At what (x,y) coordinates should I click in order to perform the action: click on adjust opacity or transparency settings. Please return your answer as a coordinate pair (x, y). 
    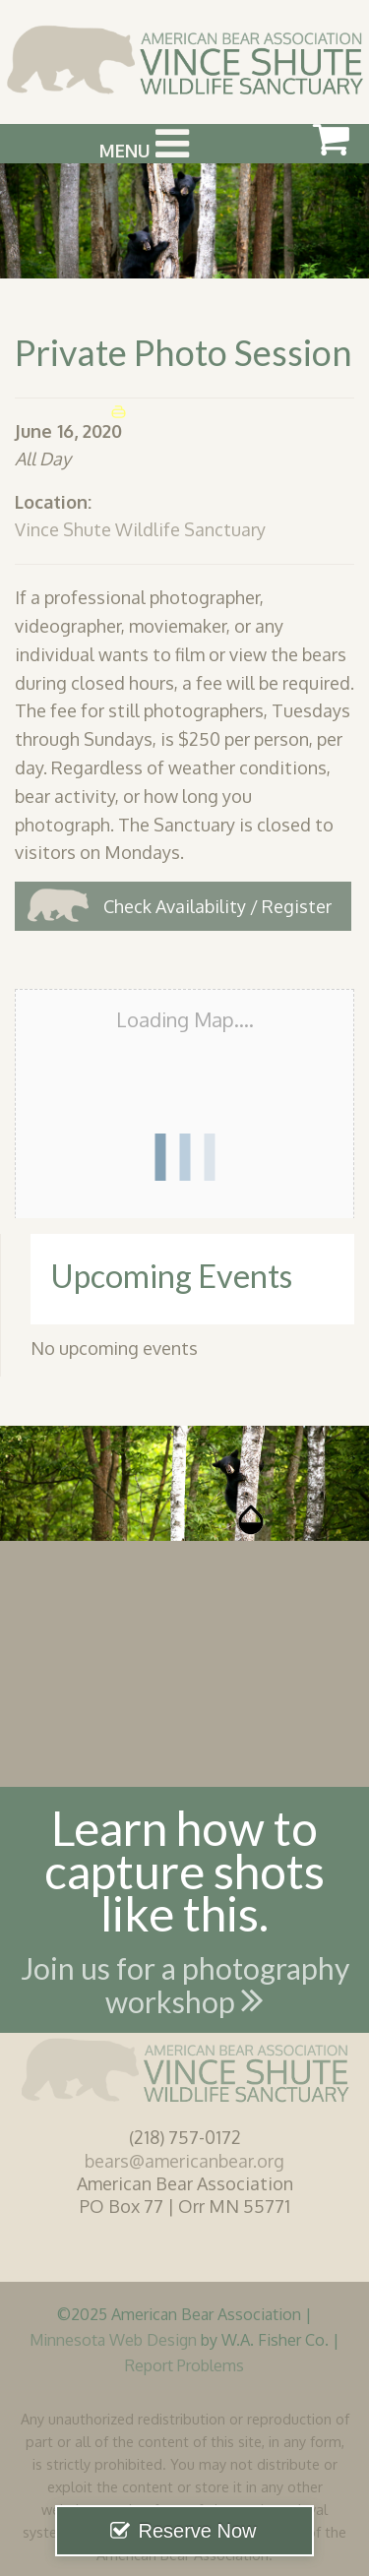
    Looking at the image, I should click on (251, 1519).